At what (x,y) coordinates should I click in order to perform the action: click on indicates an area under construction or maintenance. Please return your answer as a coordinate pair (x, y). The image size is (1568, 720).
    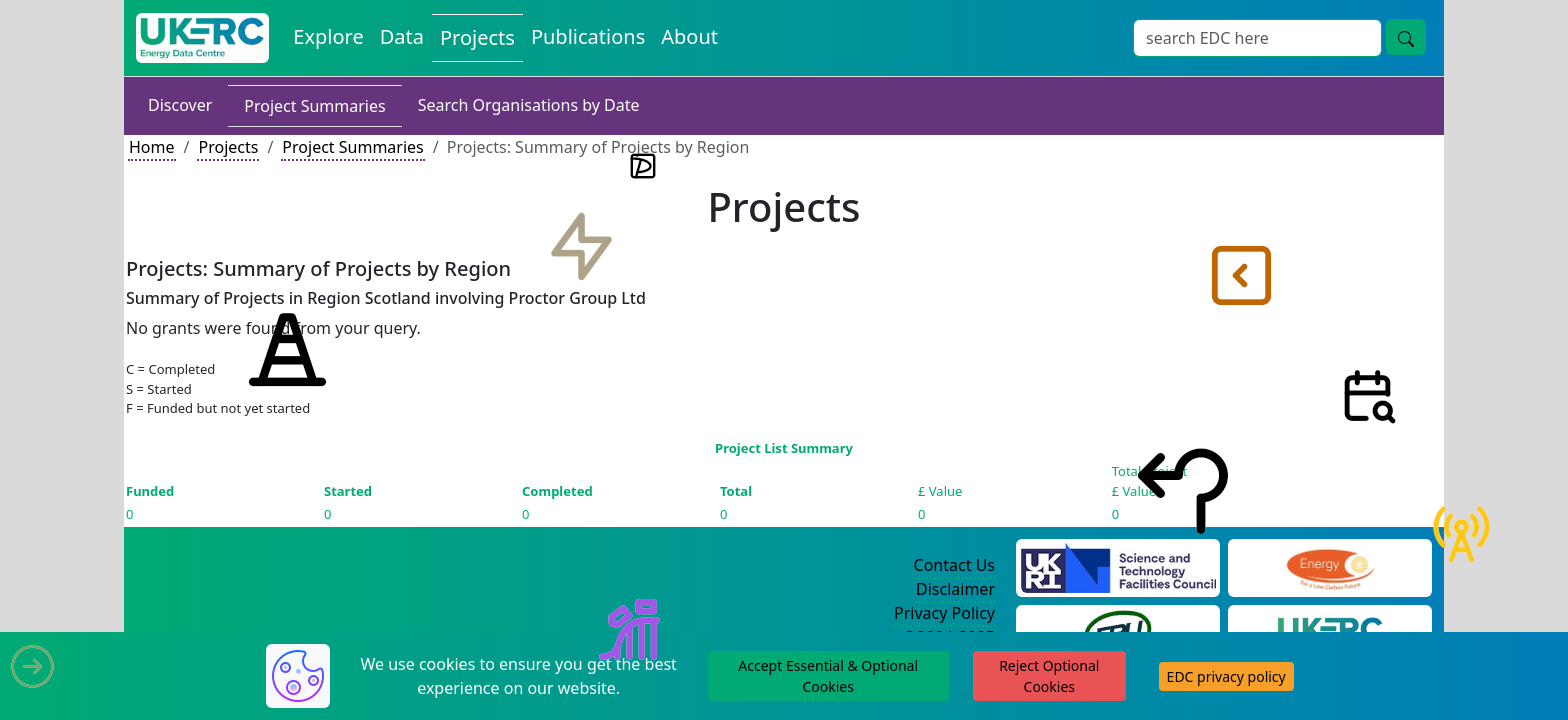
    Looking at the image, I should click on (287, 347).